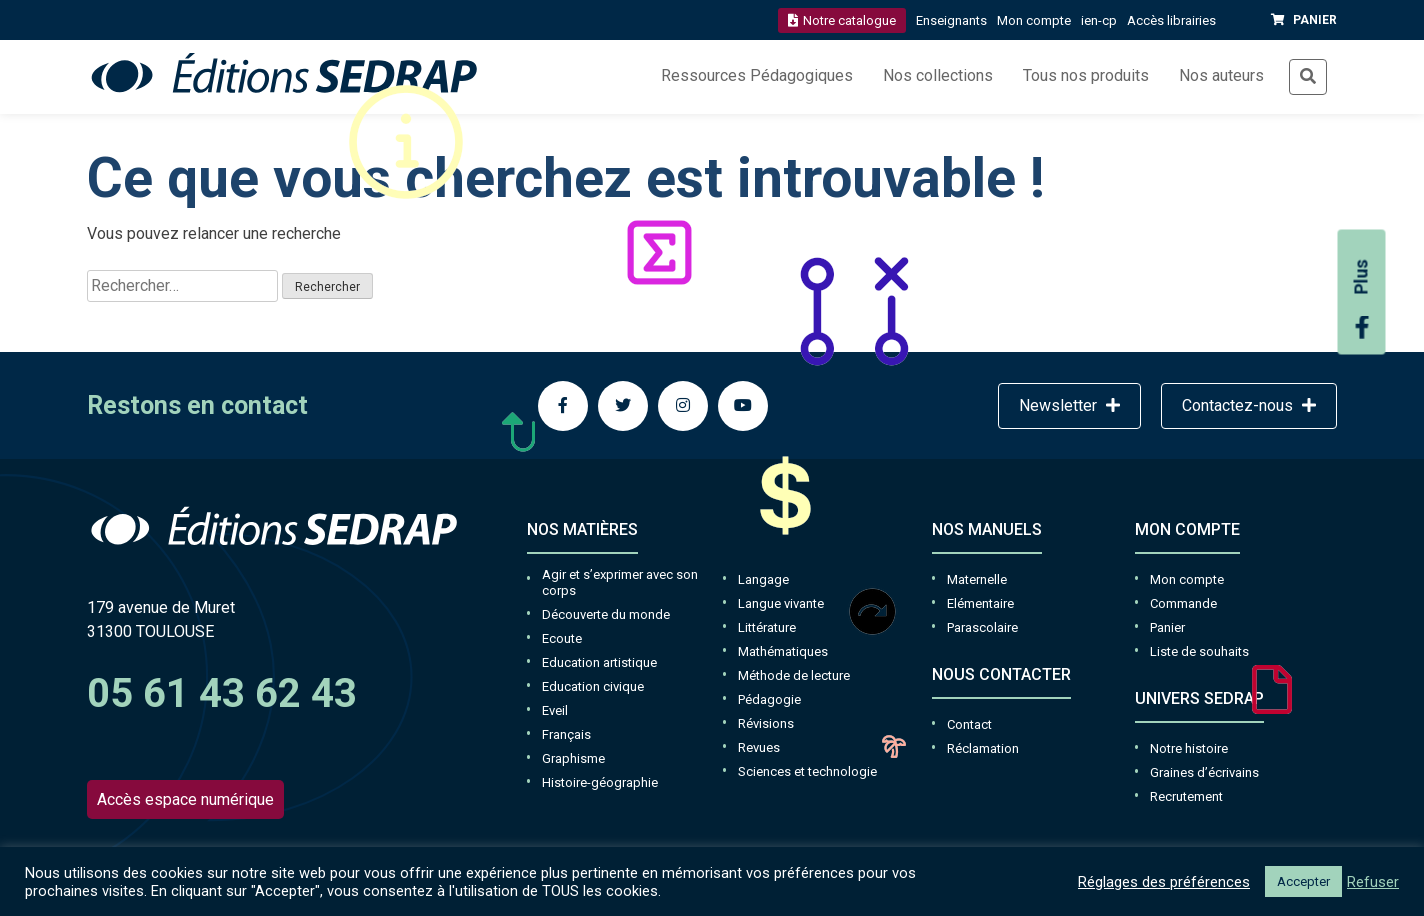 The height and width of the screenshot is (916, 1424). What do you see at coordinates (894, 746) in the screenshot?
I see `browse tropical or beach vacation destinations` at bounding box center [894, 746].